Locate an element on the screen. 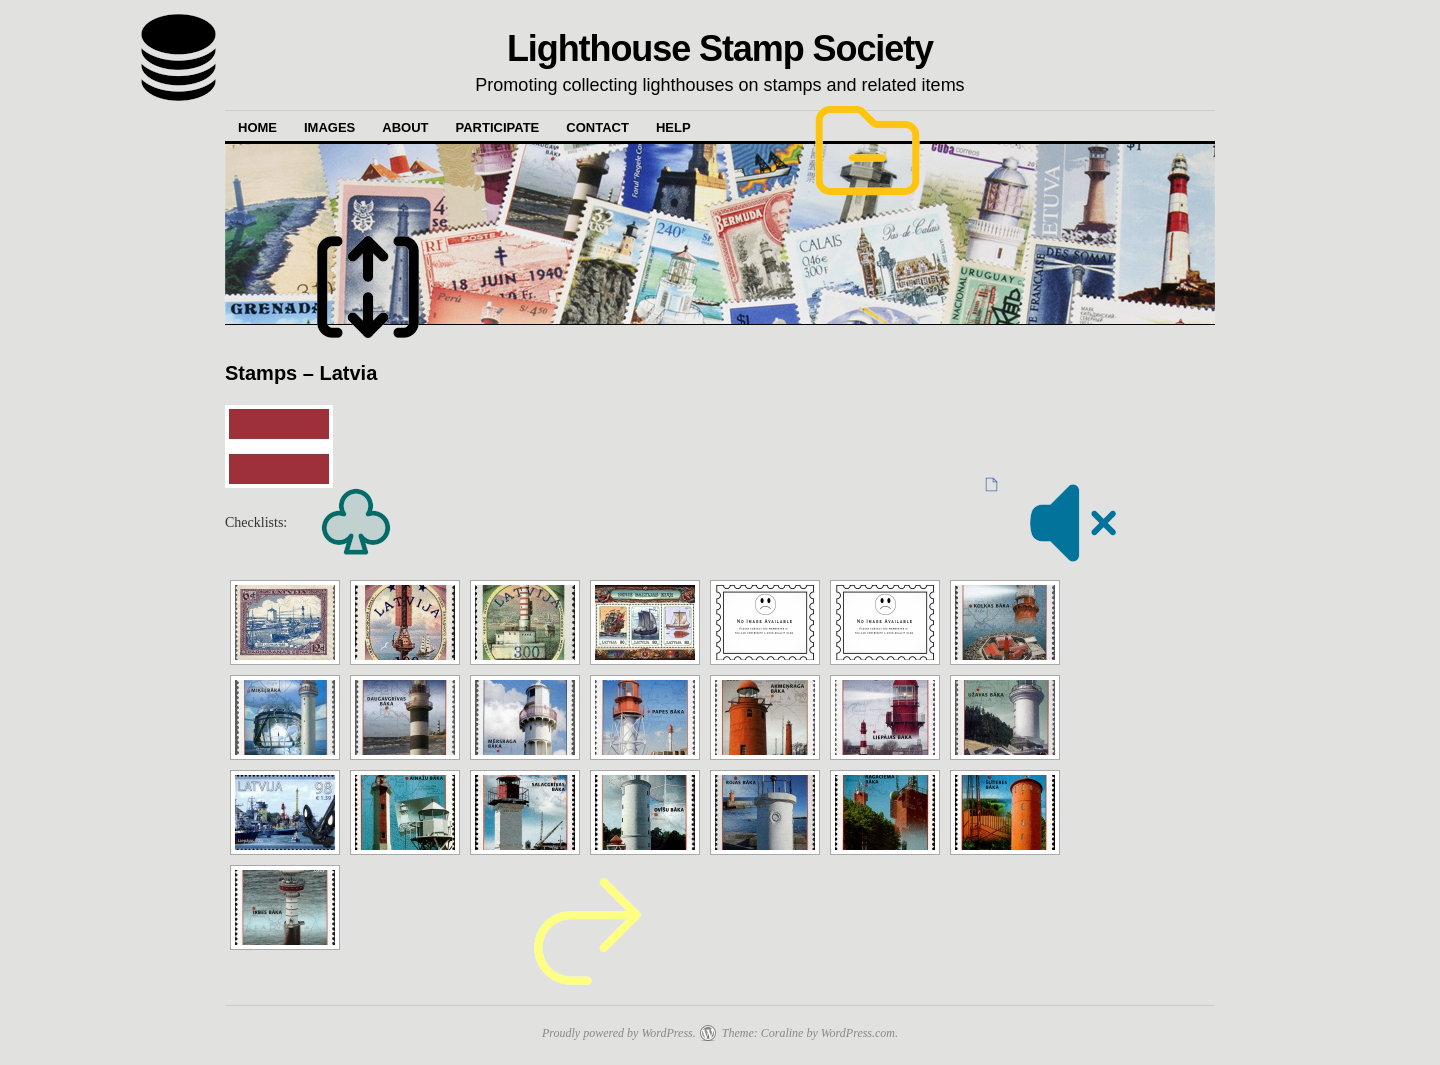 This screenshot has width=1440, height=1065. redo last action is located at coordinates (587, 931).